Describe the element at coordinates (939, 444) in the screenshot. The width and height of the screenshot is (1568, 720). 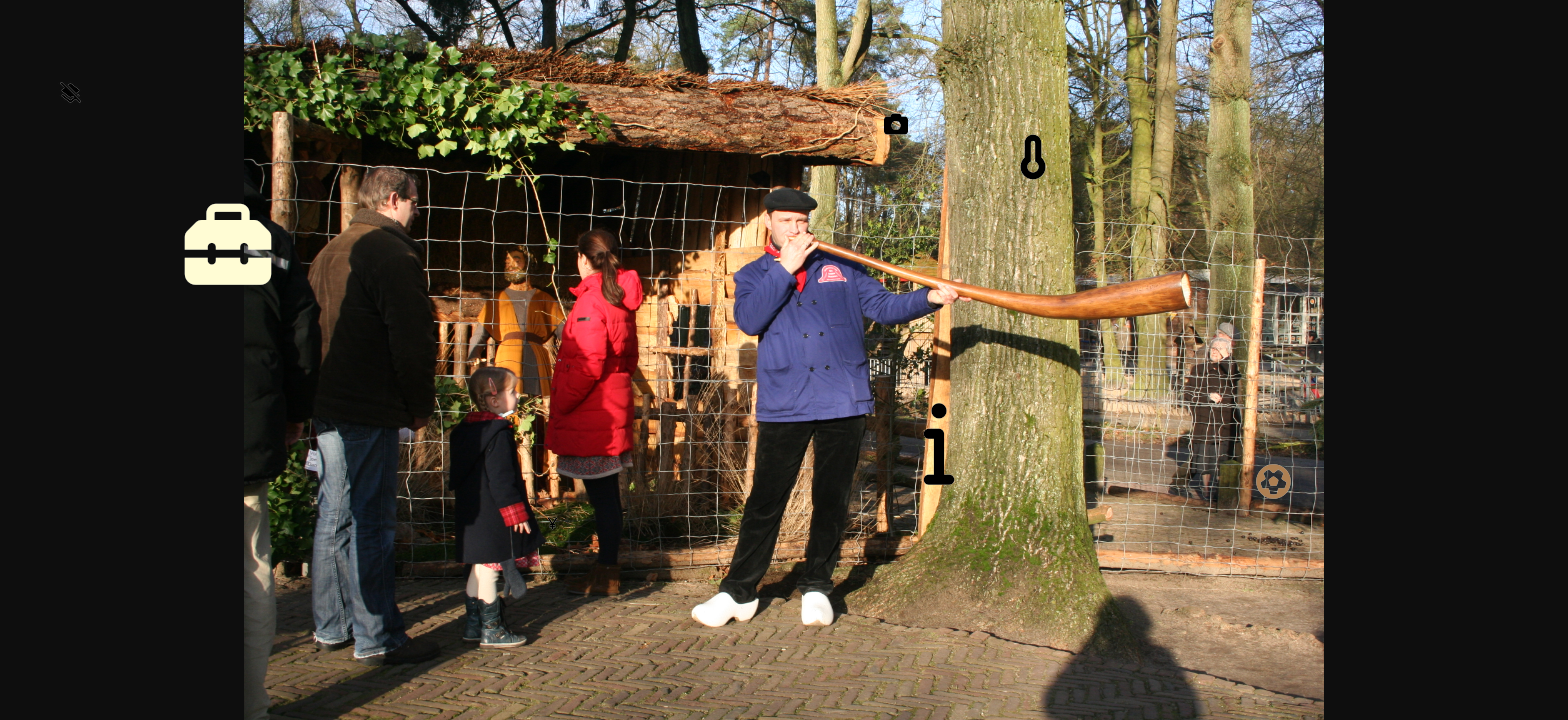
I see `view more information about this item` at that location.